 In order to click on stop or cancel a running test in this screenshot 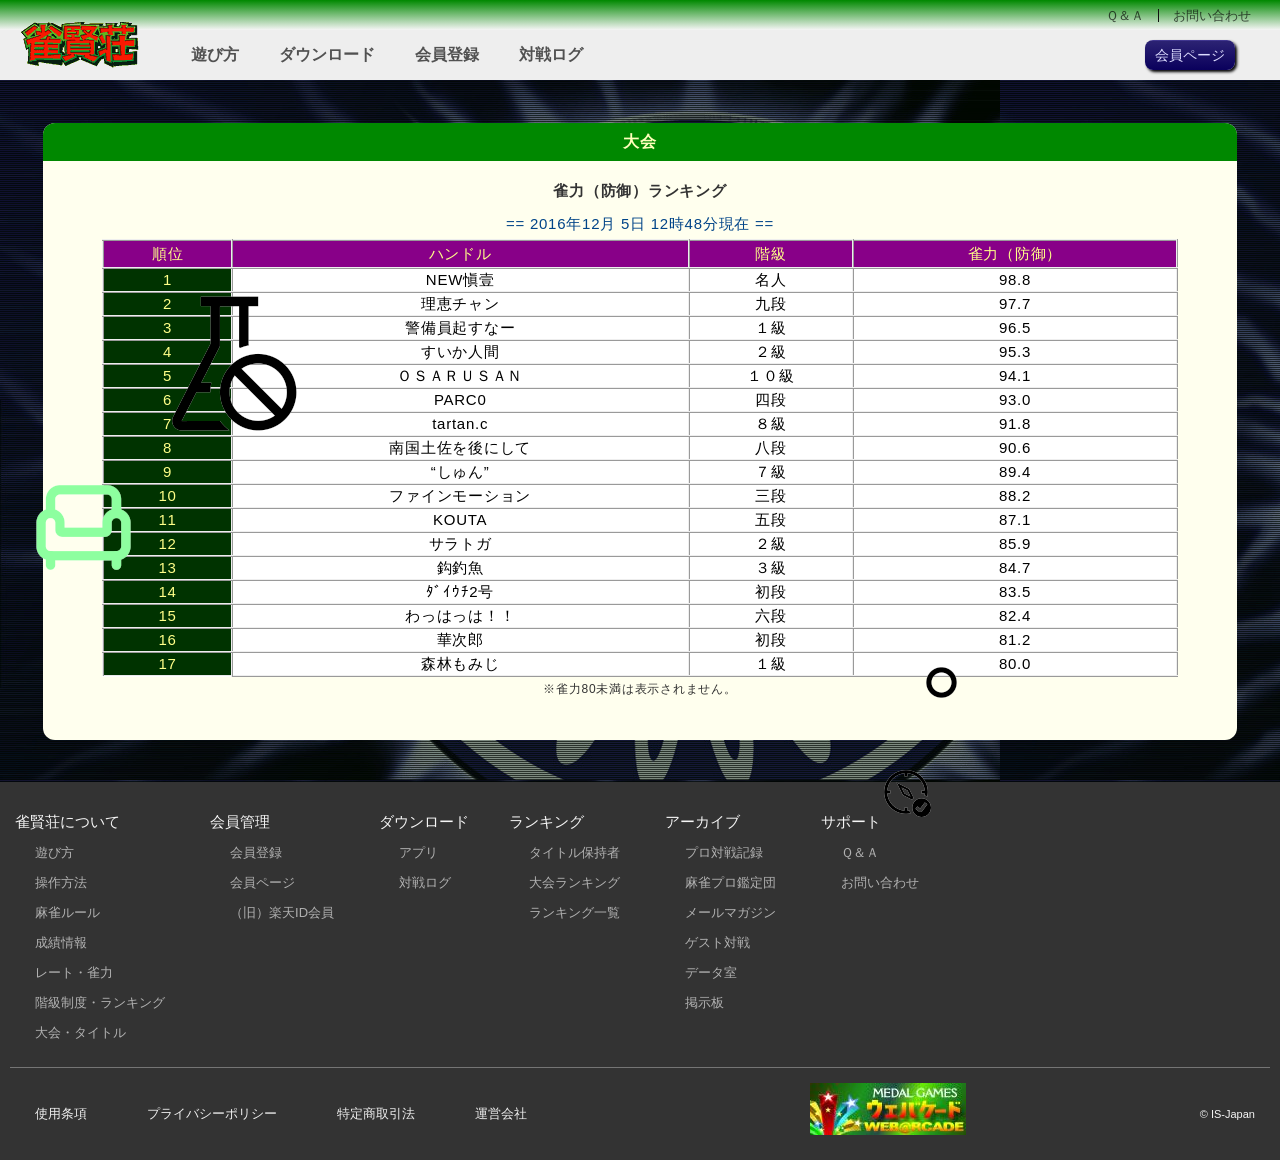, I will do `click(229, 363)`.